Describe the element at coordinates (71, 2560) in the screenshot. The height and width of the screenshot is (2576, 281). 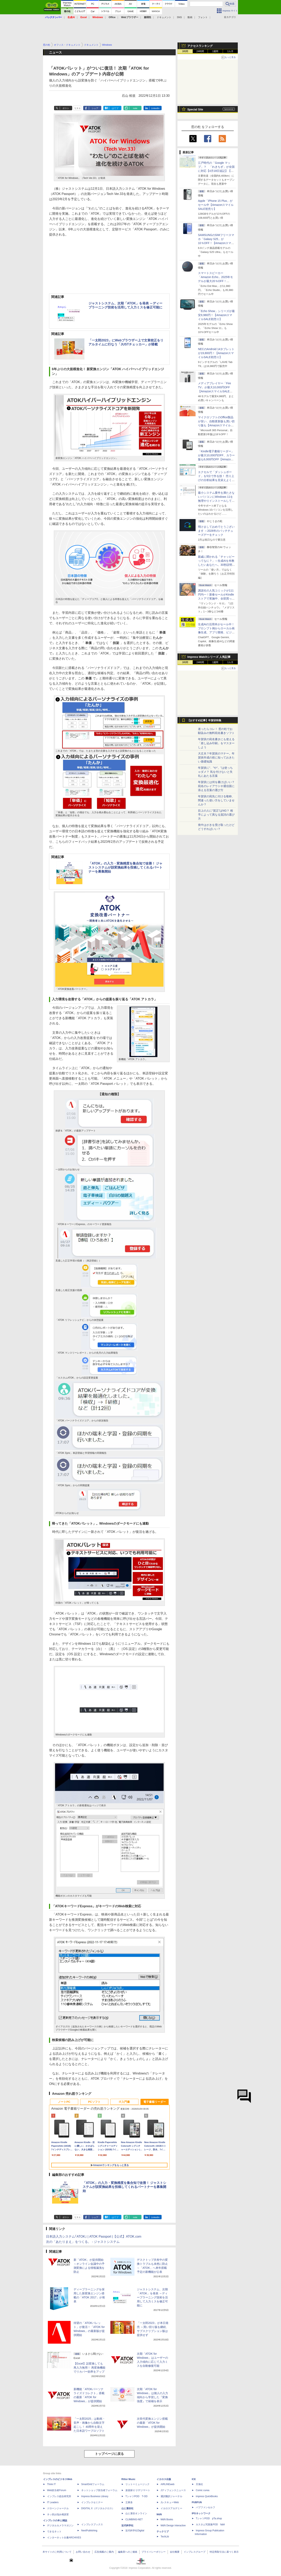
I see `view photo in a decorative frame` at that location.